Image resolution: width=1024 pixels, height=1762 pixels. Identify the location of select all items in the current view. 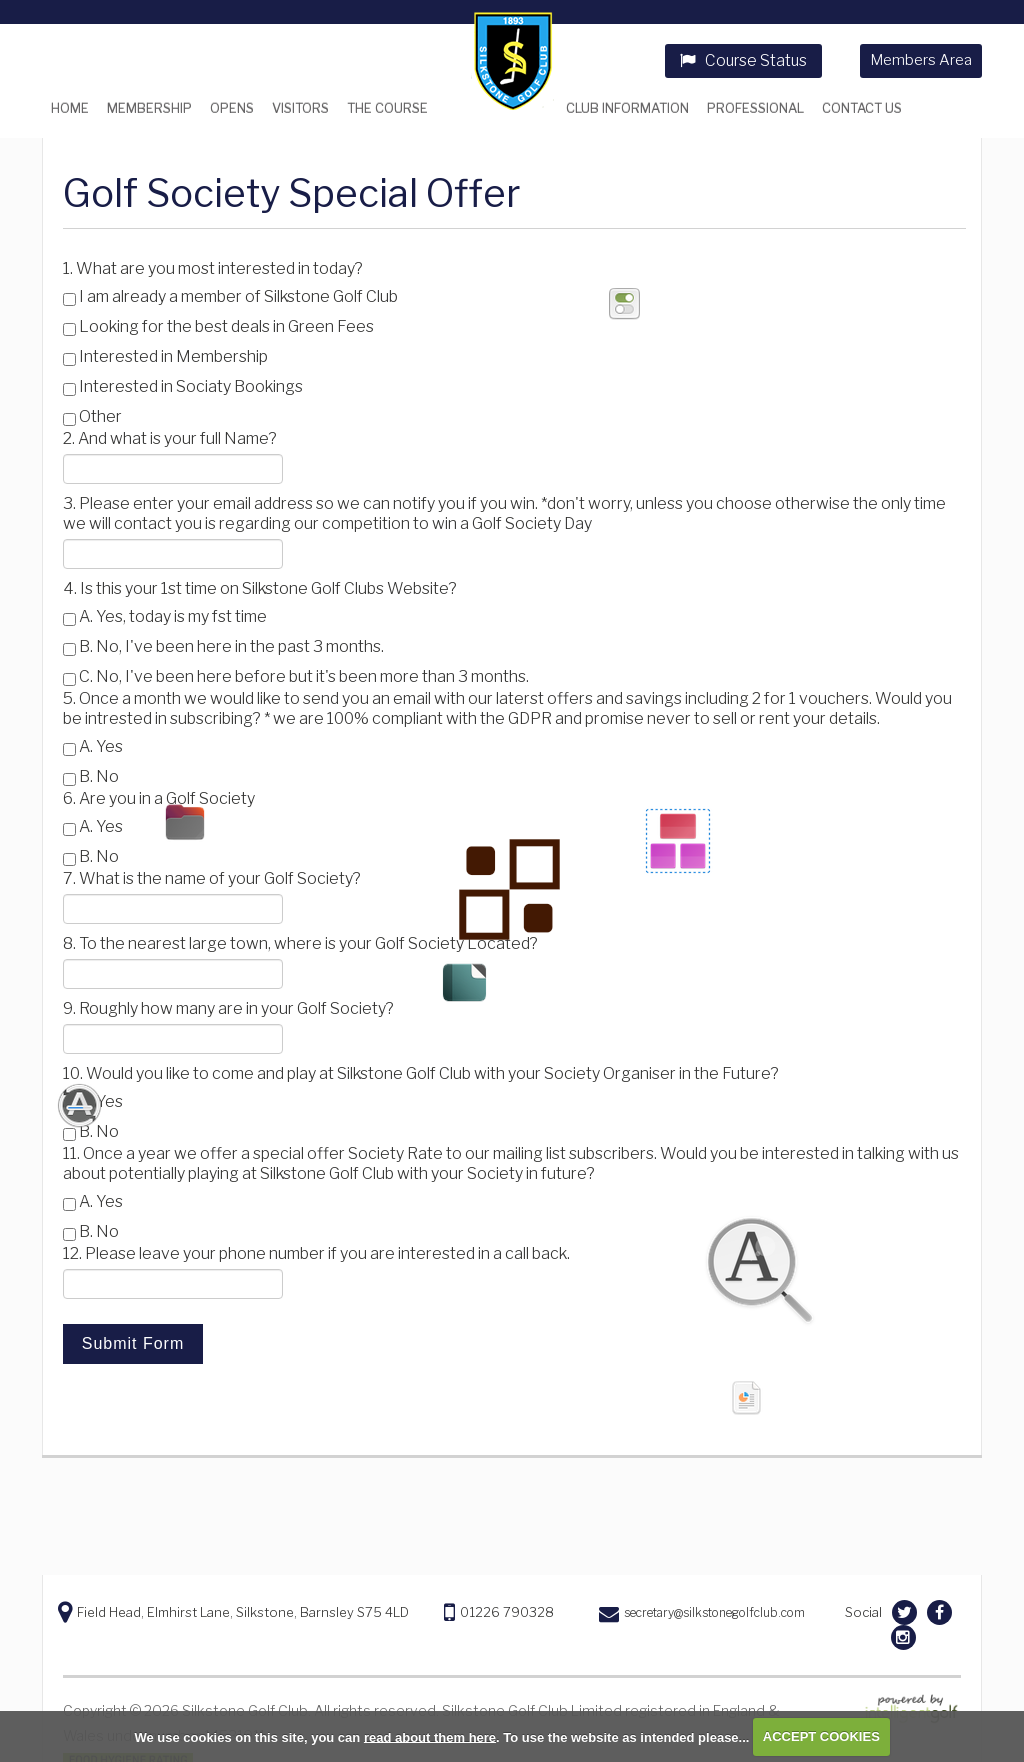
(678, 841).